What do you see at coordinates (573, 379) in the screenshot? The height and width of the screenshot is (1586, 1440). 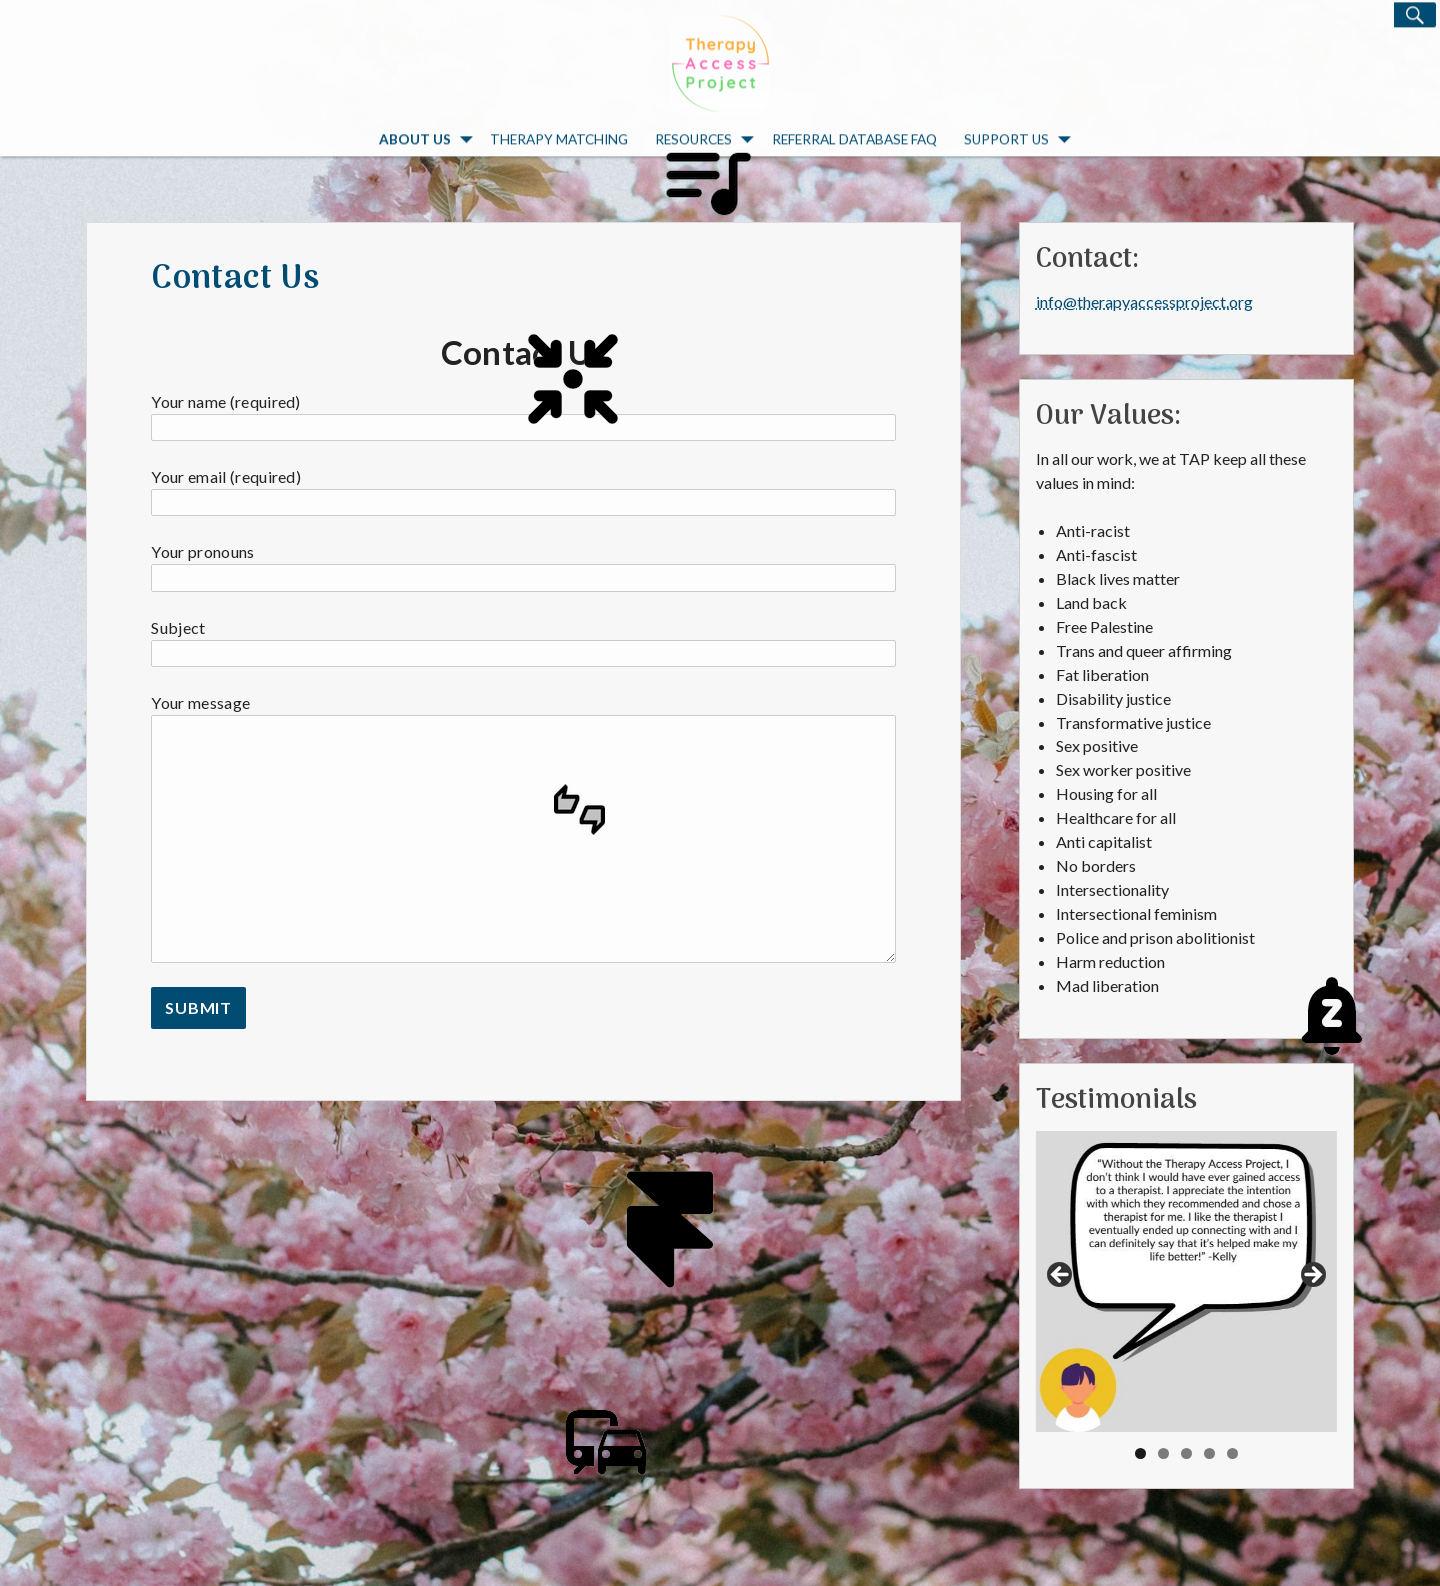 I see `collapse or minimize content to center` at bounding box center [573, 379].